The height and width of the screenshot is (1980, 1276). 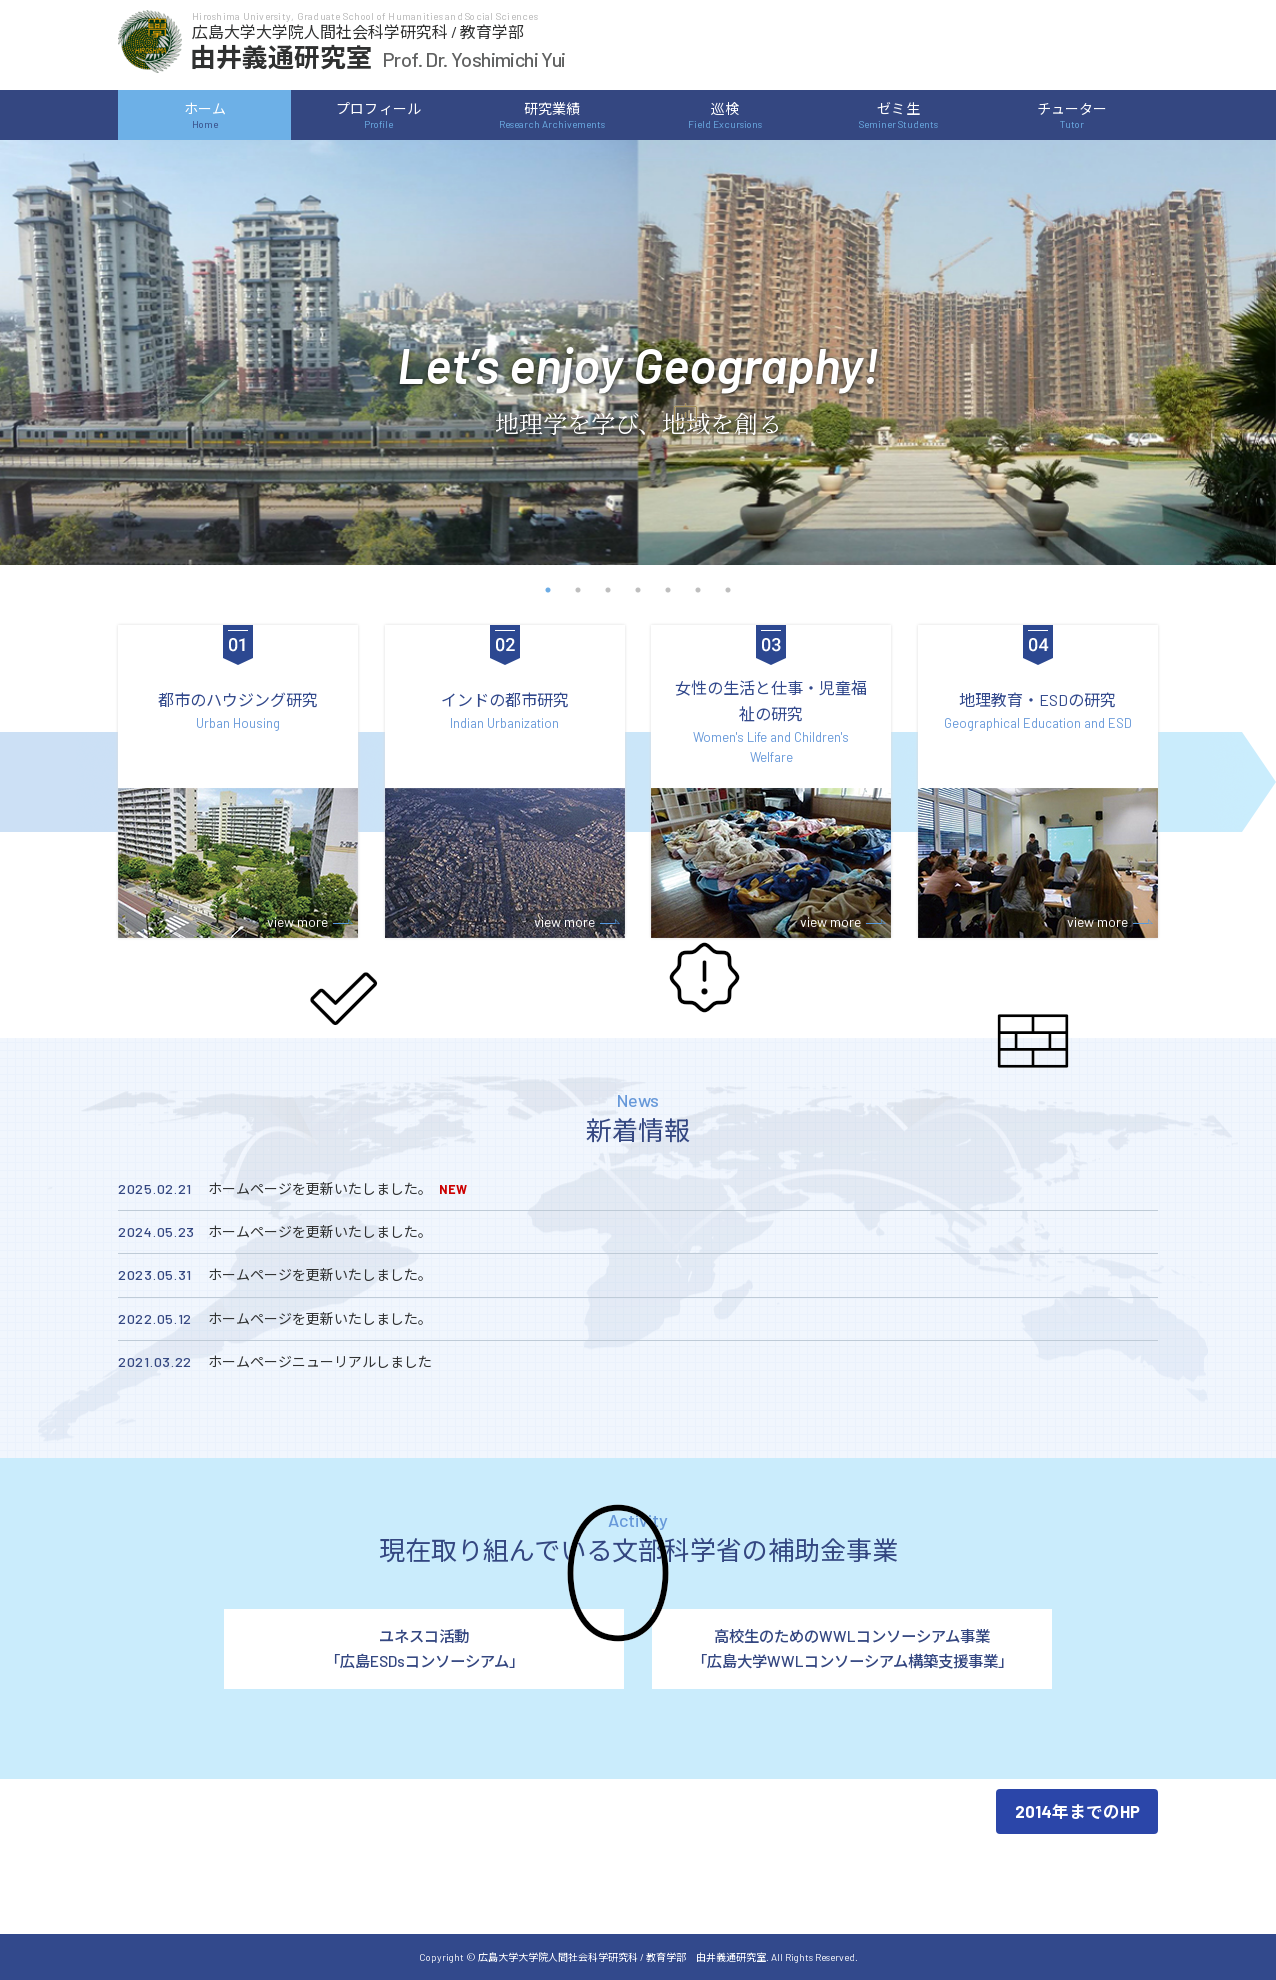 What do you see at coordinates (704, 977) in the screenshot?
I see `indicates a warning or alert requiring attention` at bounding box center [704, 977].